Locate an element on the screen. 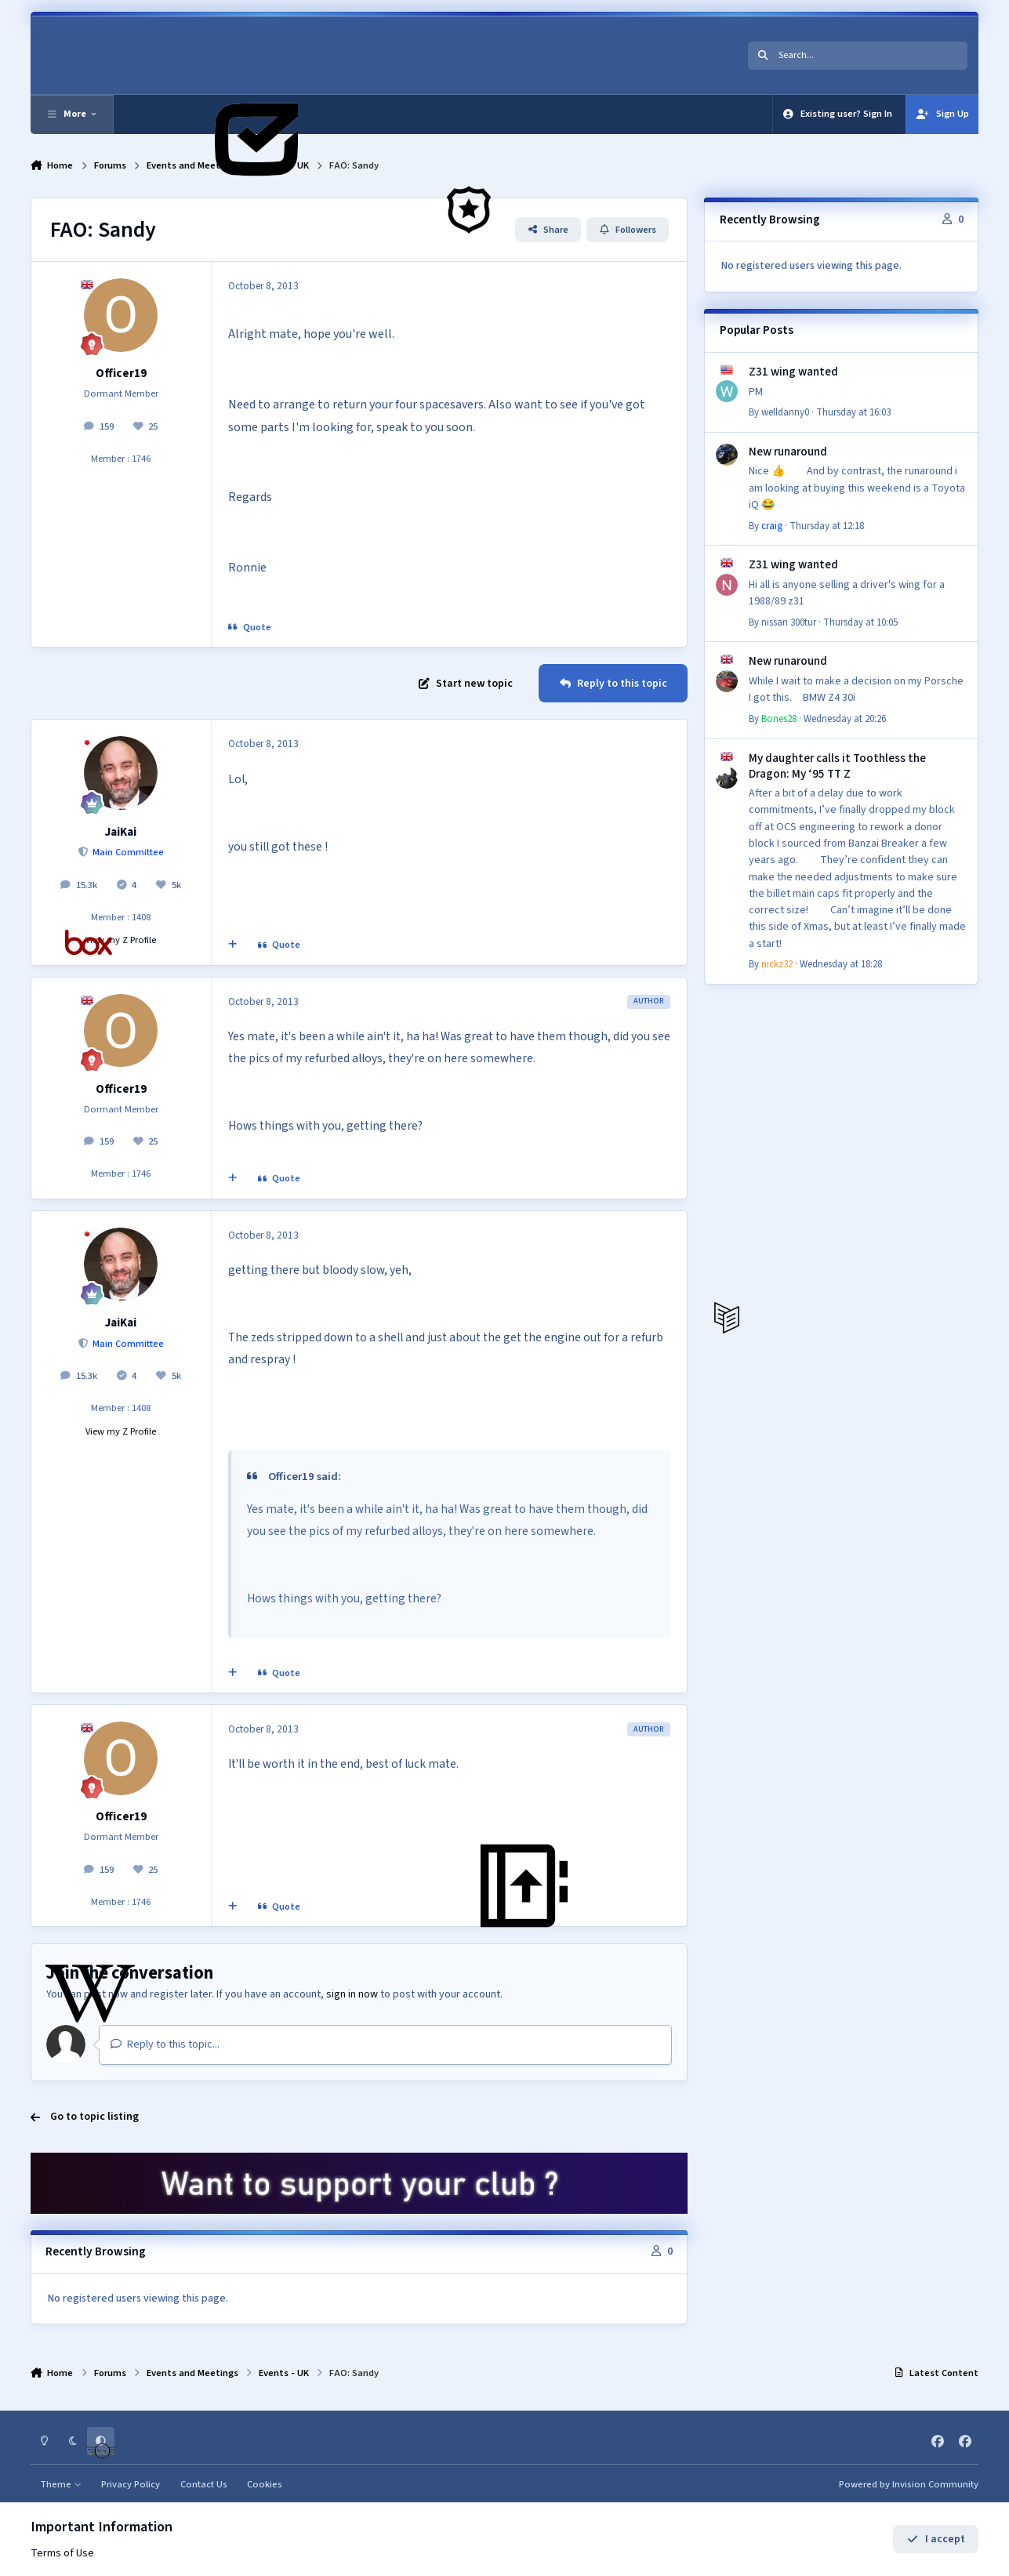 Image resolution: width=1009 pixels, height=2576 pixels. indicates law enforcement or official authority is located at coordinates (469, 209).